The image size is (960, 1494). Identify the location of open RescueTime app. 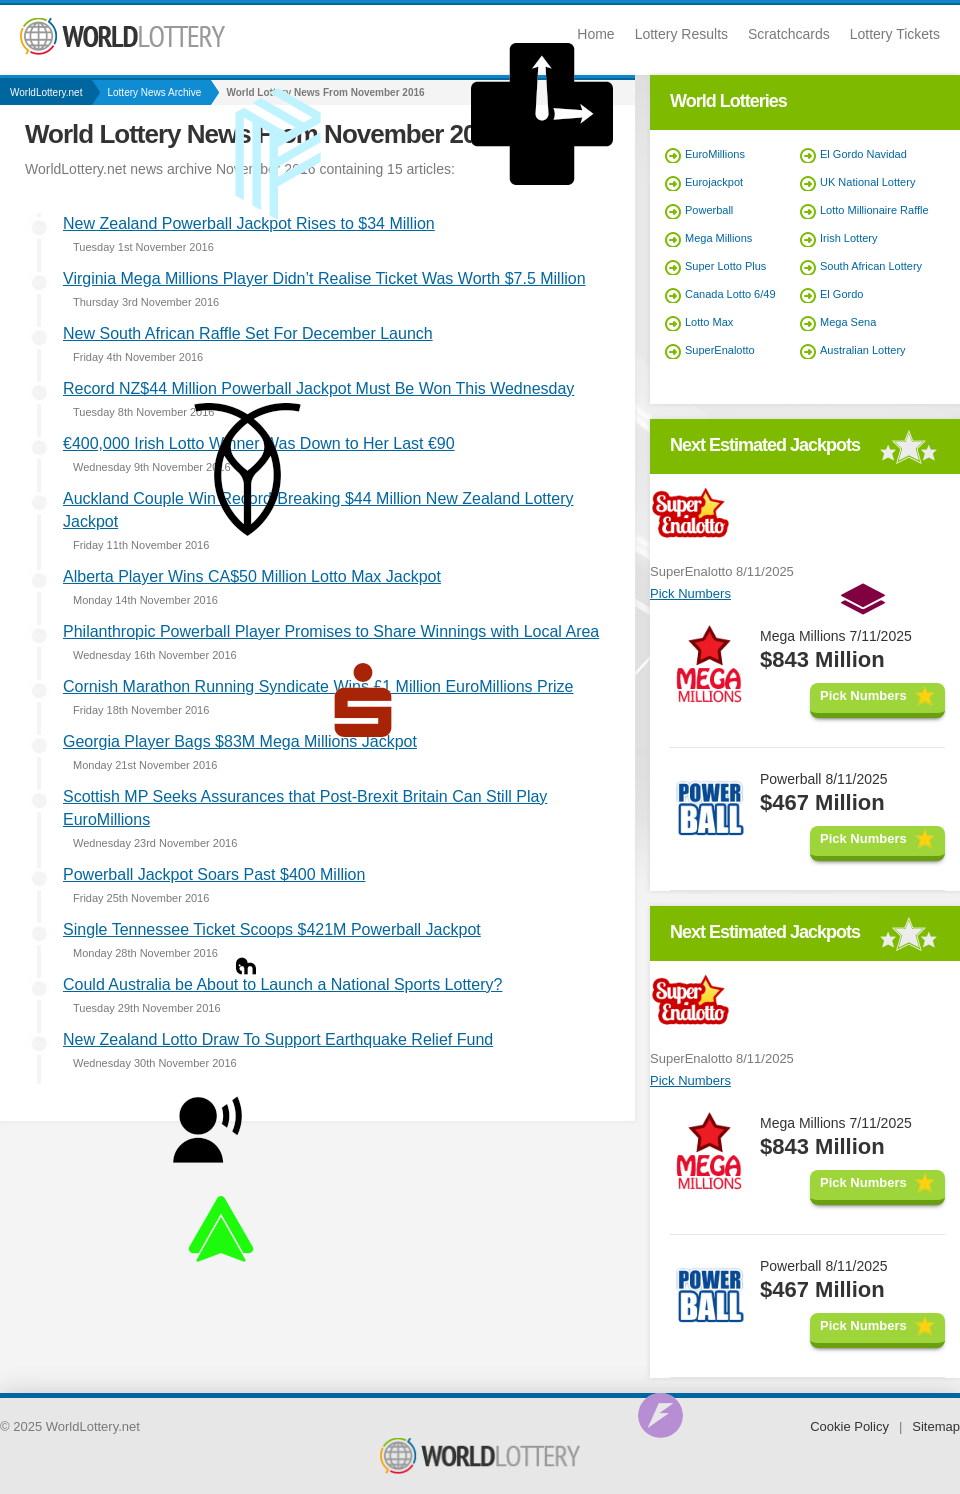
(542, 114).